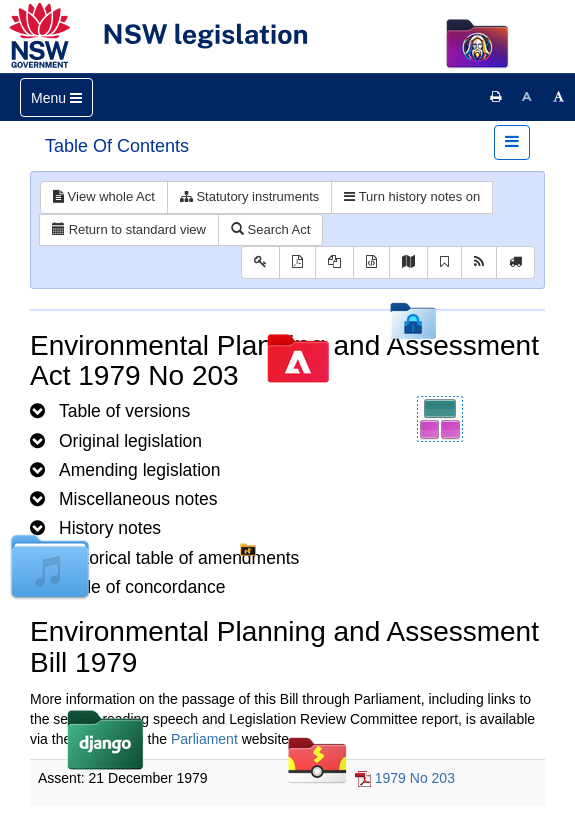 Image resolution: width=575 pixels, height=821 pixels. I want to click on select all items in the current view, so click(440, 419).